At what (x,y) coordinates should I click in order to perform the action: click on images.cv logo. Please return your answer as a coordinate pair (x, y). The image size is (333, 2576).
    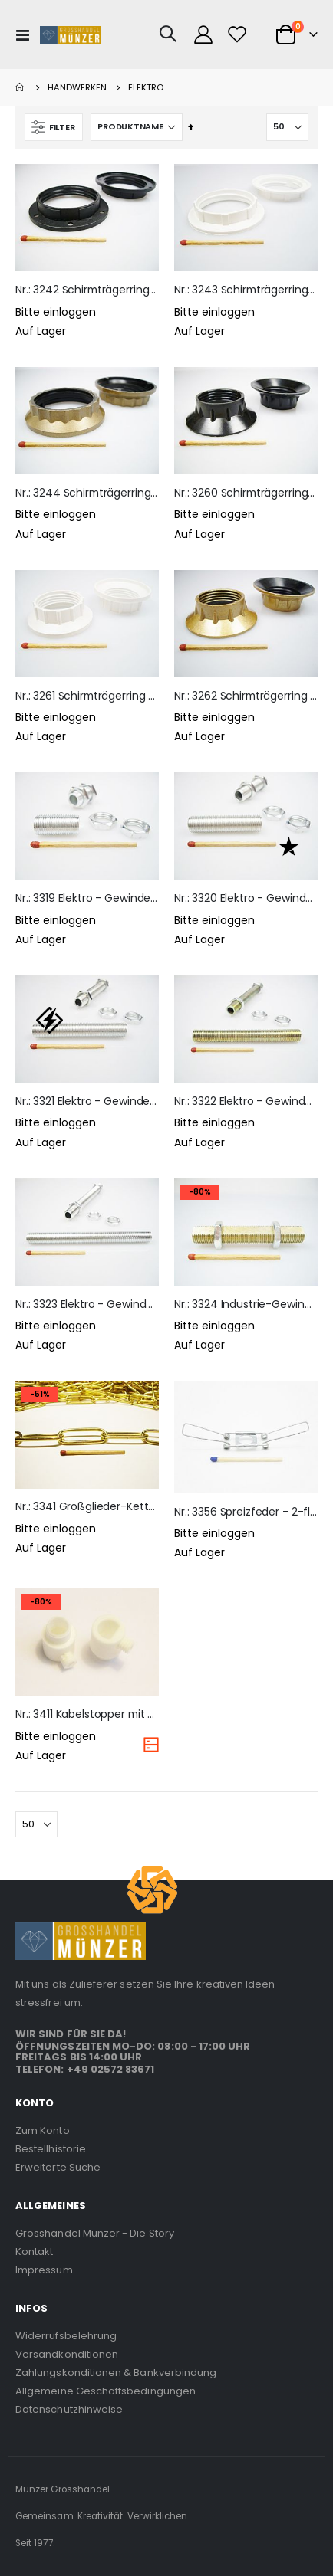
    Looking at the image, I should click on (152, 1889).